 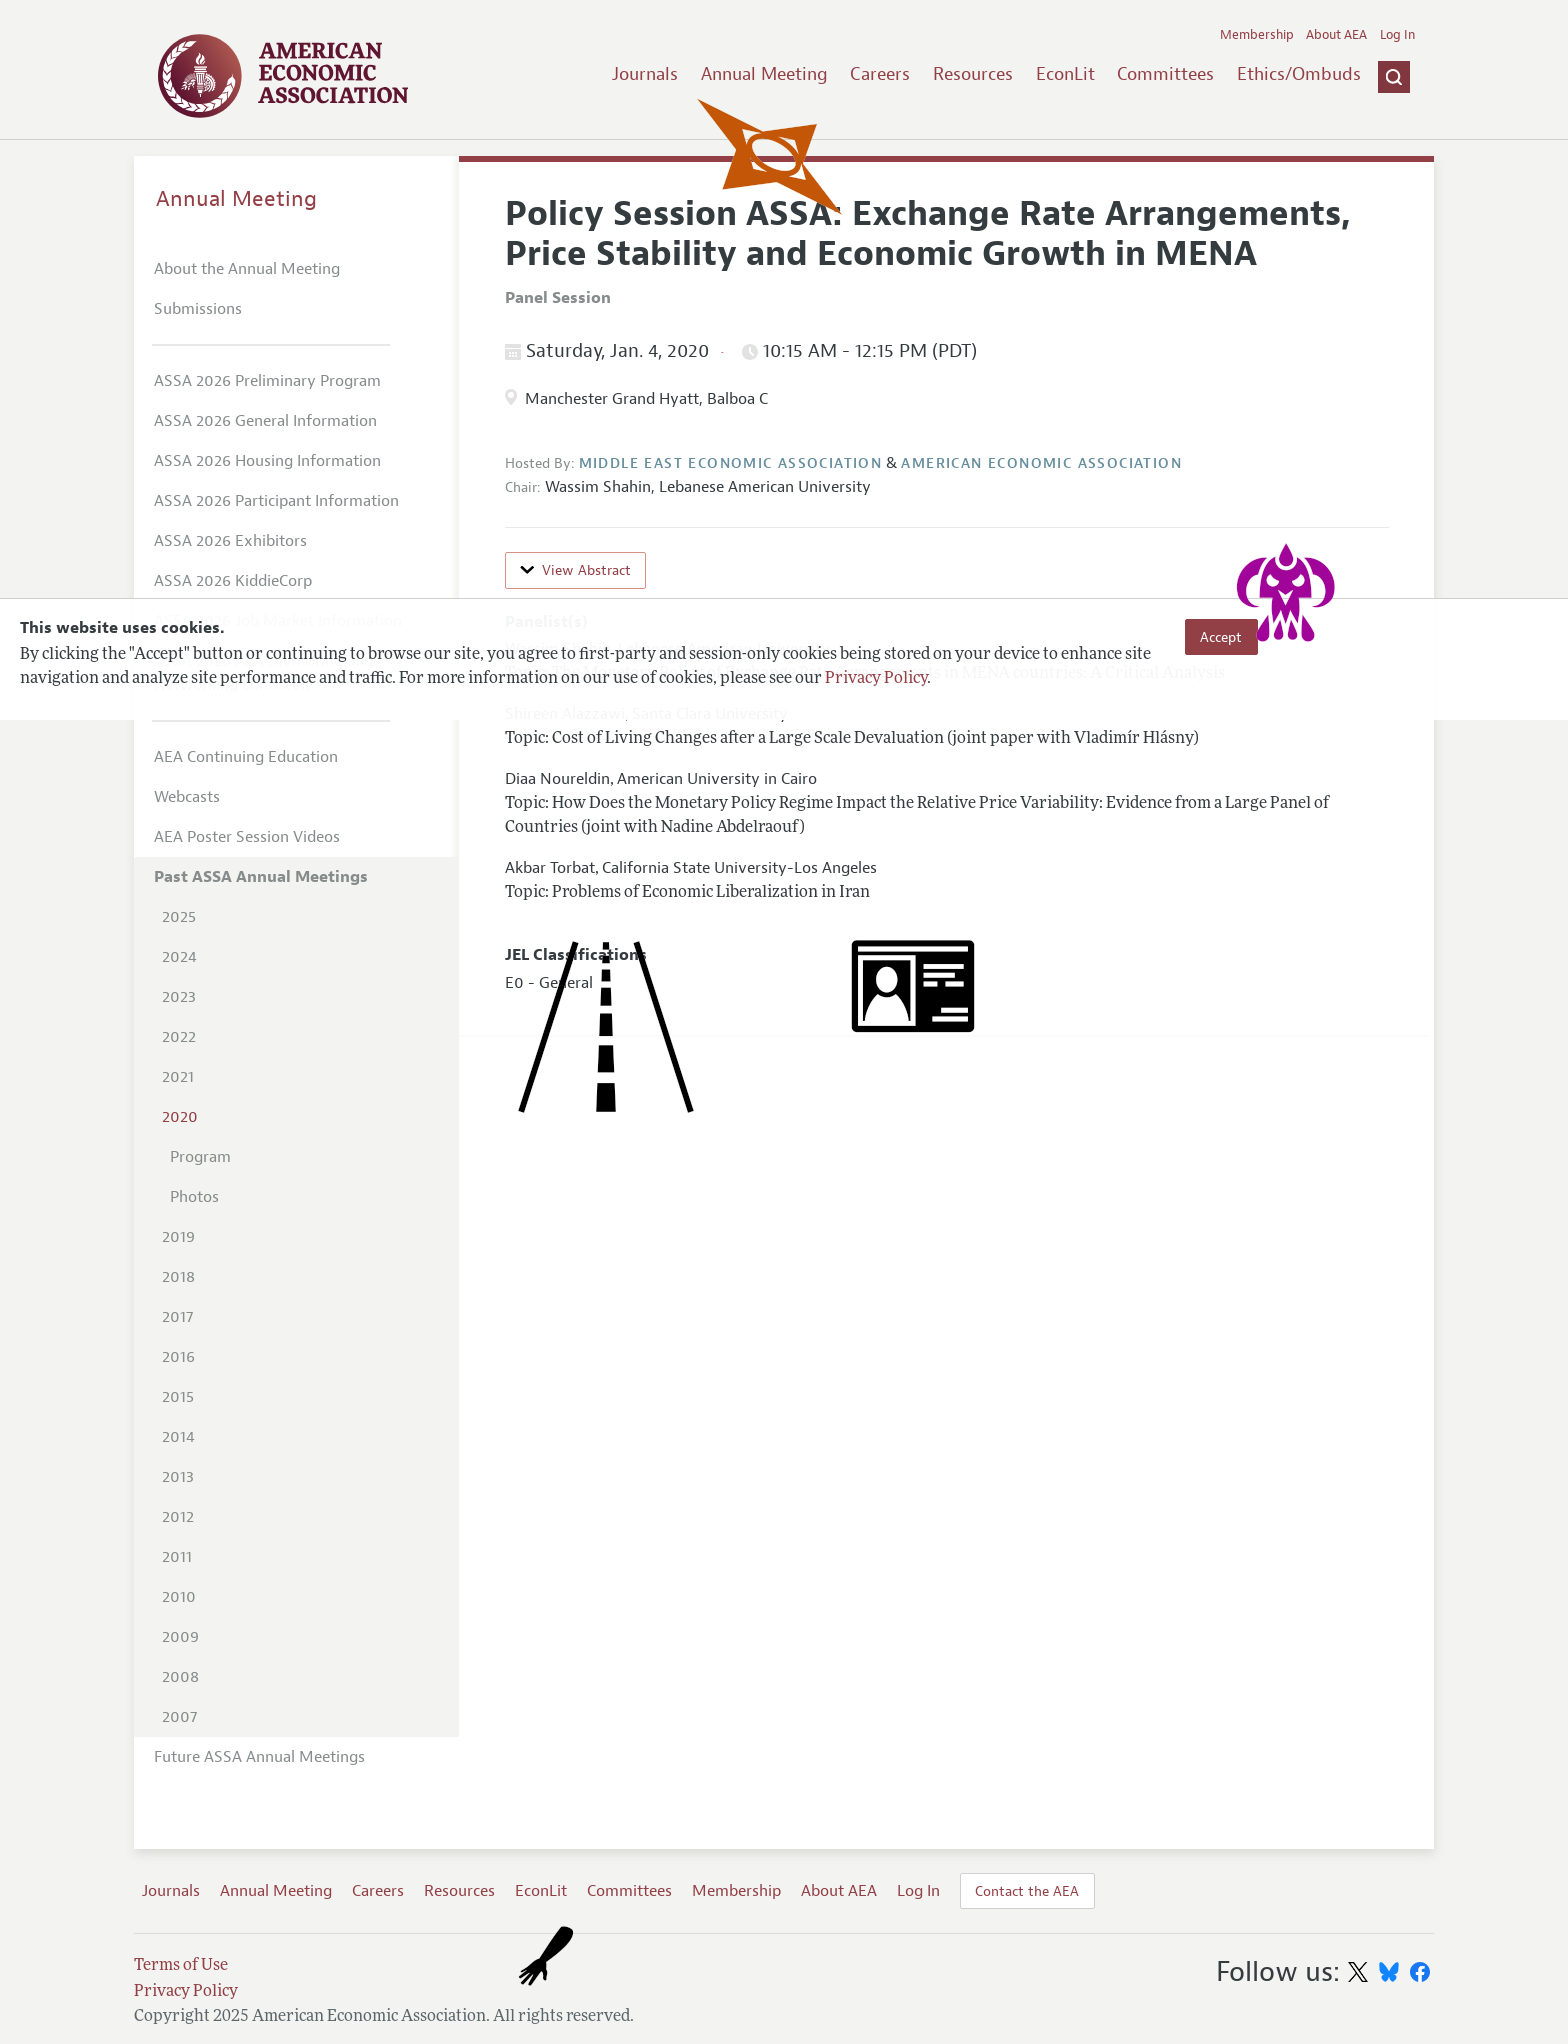 What do you see at coordinates (770, 156) in the screenshot?
I see `mark as favorite` at bounding box center [770, 156].